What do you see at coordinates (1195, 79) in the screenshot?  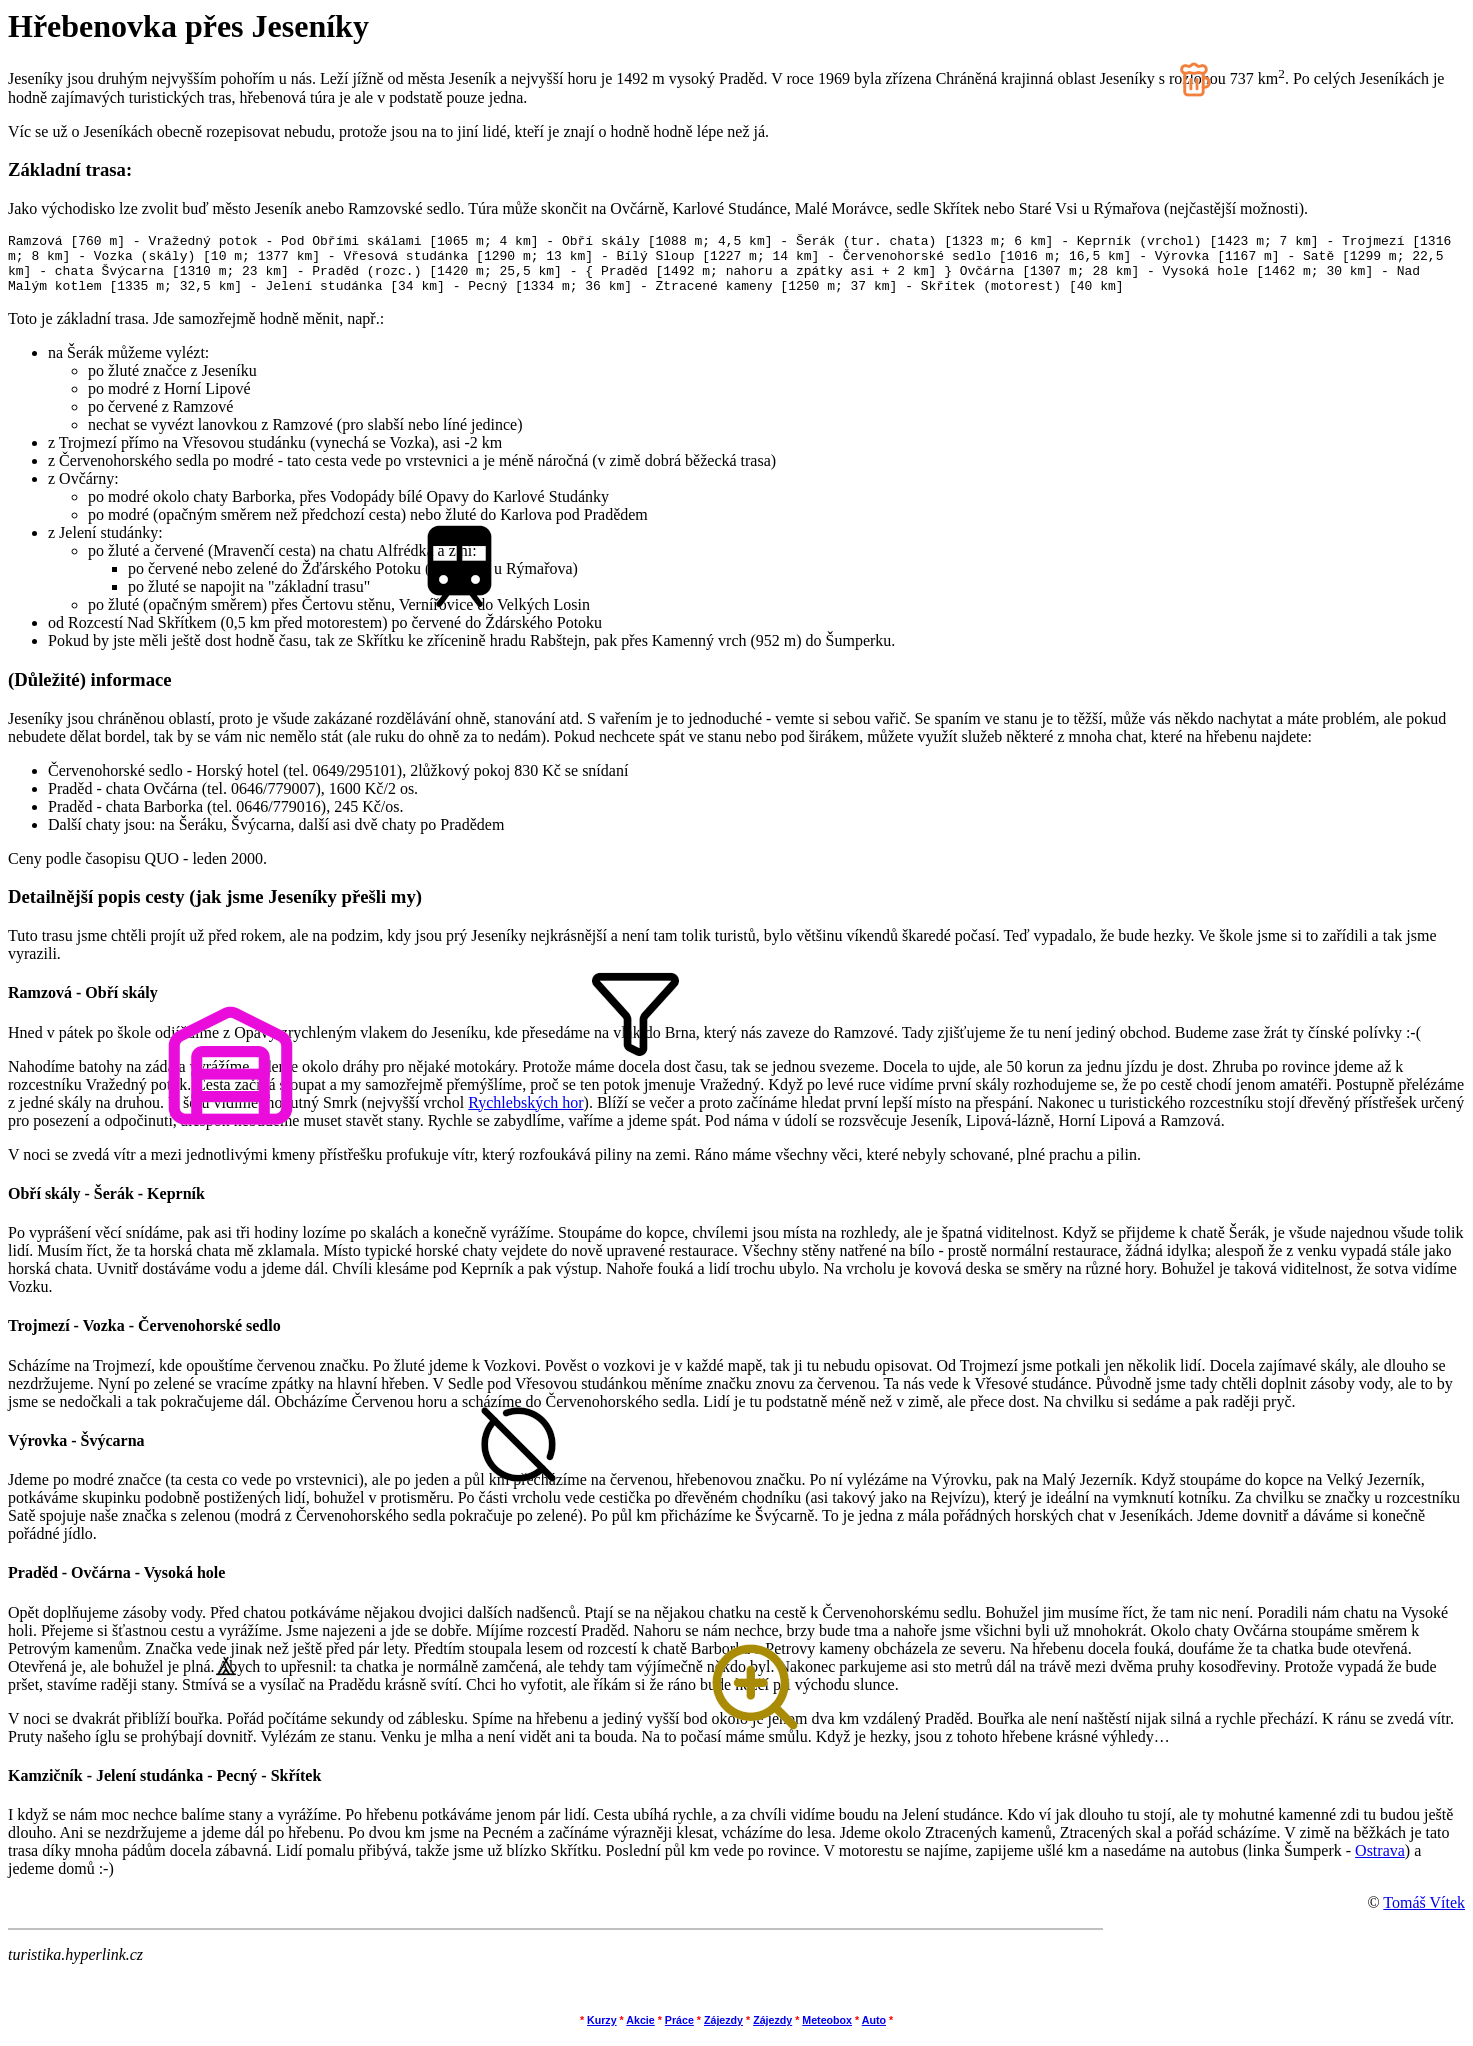 I see `browse nearby bars or breweries` at bounding box center [1195, 79].